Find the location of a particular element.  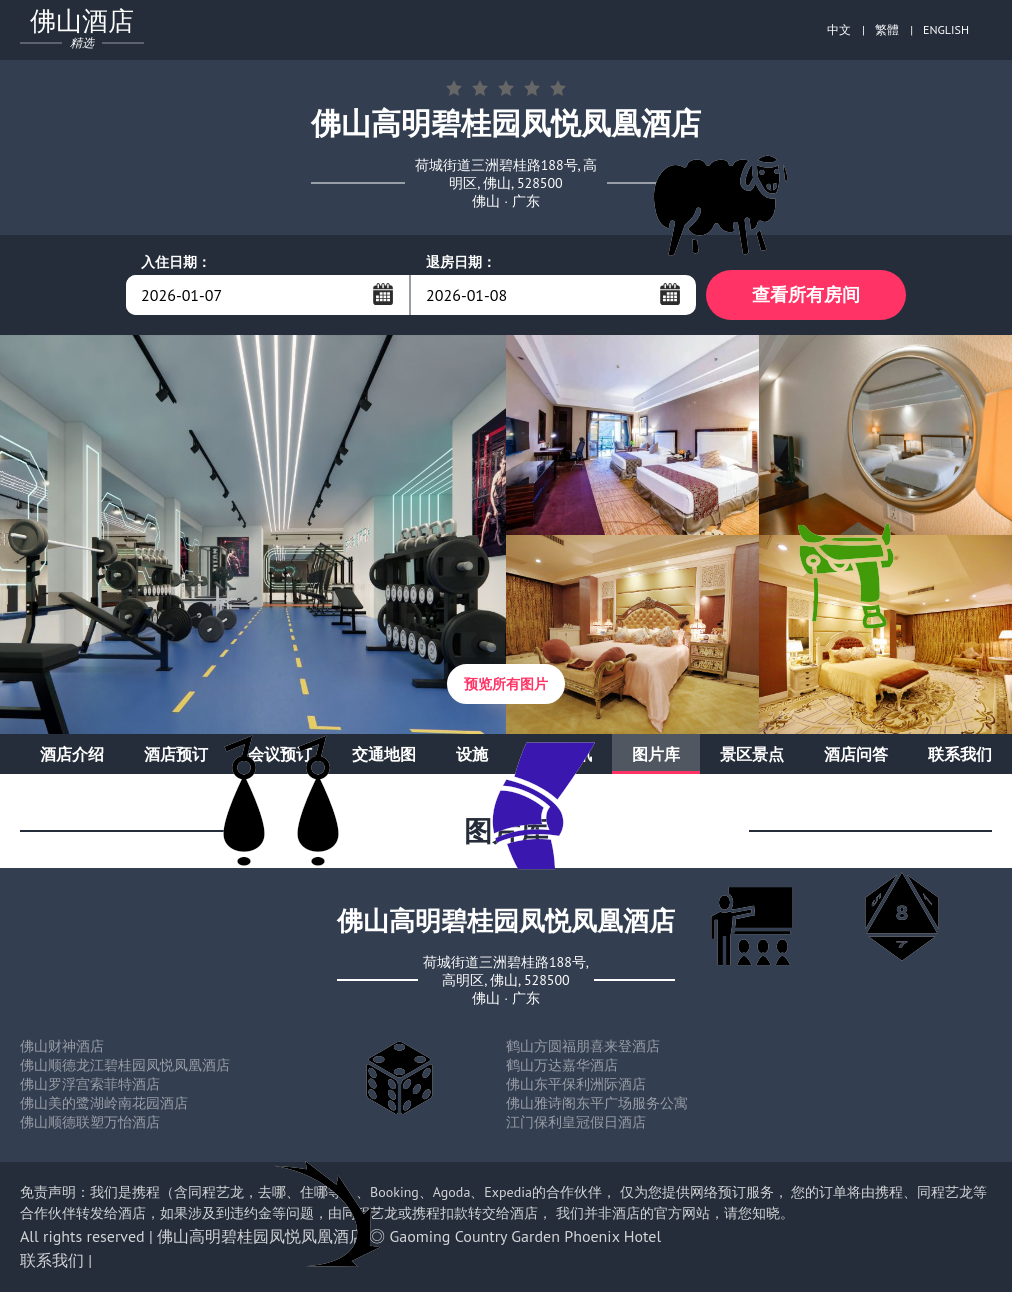

select elbow pad equipment for your character is located at coordinates (532, 805).